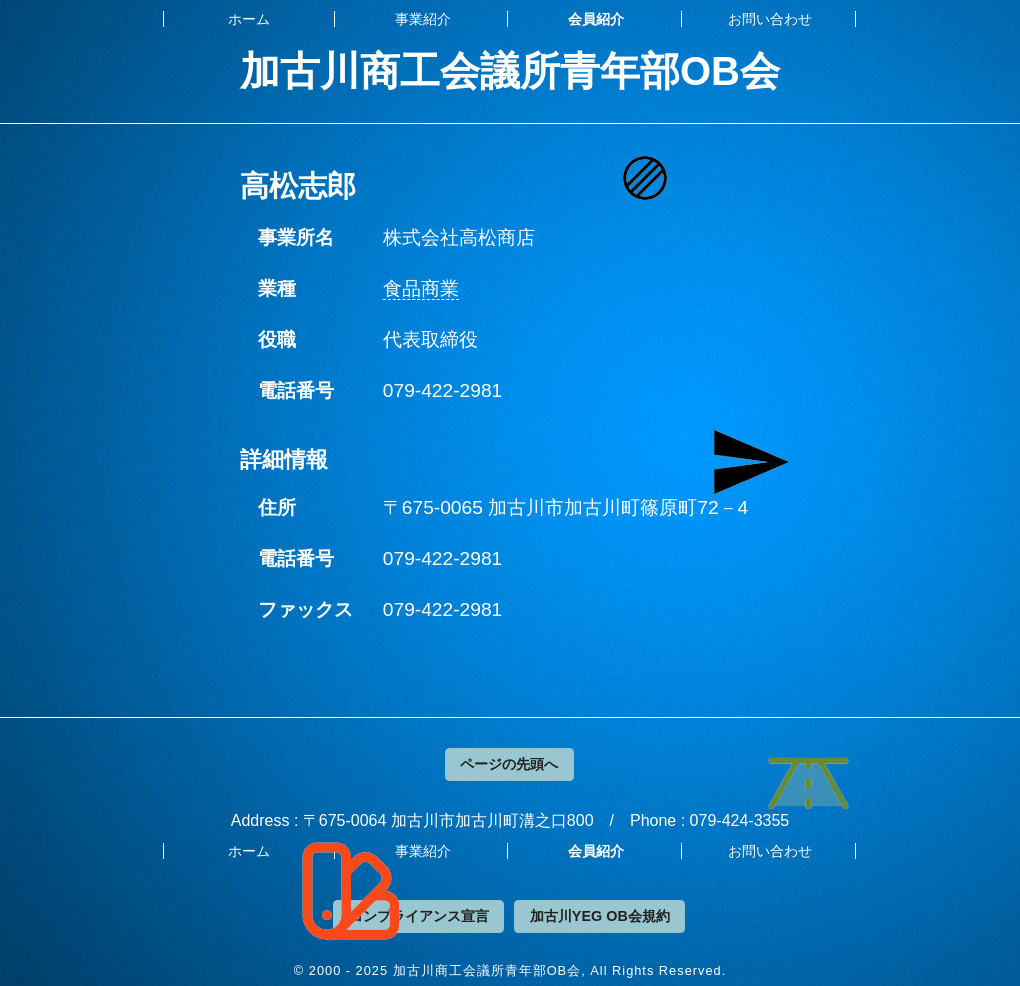  What do you see at coordinates (808, 783) in the screenshot?
I see `view driving directions or navigation` at bounding box center [808, 783].